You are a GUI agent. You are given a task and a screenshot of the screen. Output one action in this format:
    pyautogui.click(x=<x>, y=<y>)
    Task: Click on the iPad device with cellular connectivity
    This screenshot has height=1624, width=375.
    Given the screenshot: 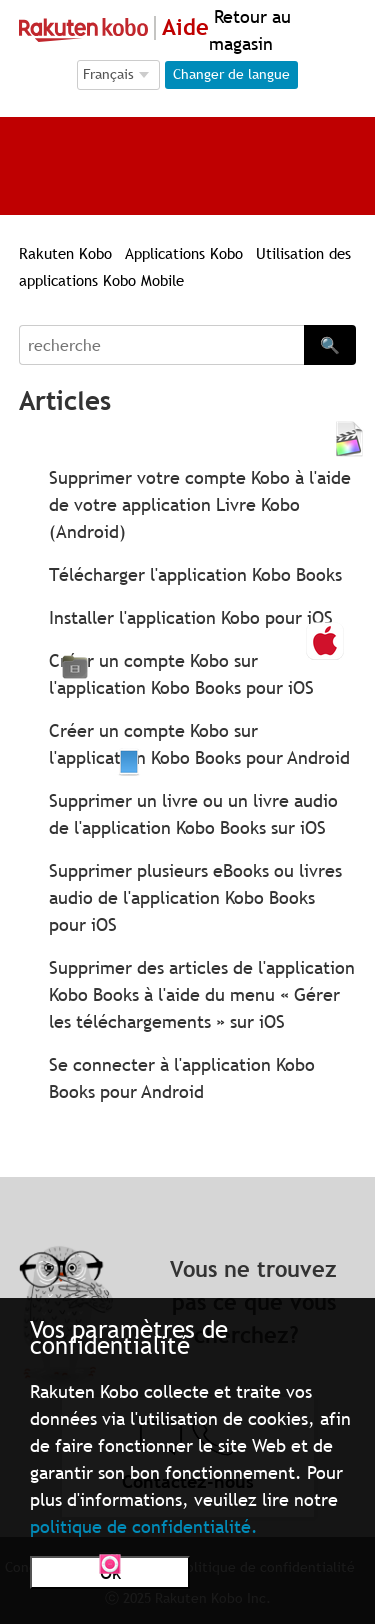 What is the action you would take?
    pyautogui.click(x=129, y=762)
    